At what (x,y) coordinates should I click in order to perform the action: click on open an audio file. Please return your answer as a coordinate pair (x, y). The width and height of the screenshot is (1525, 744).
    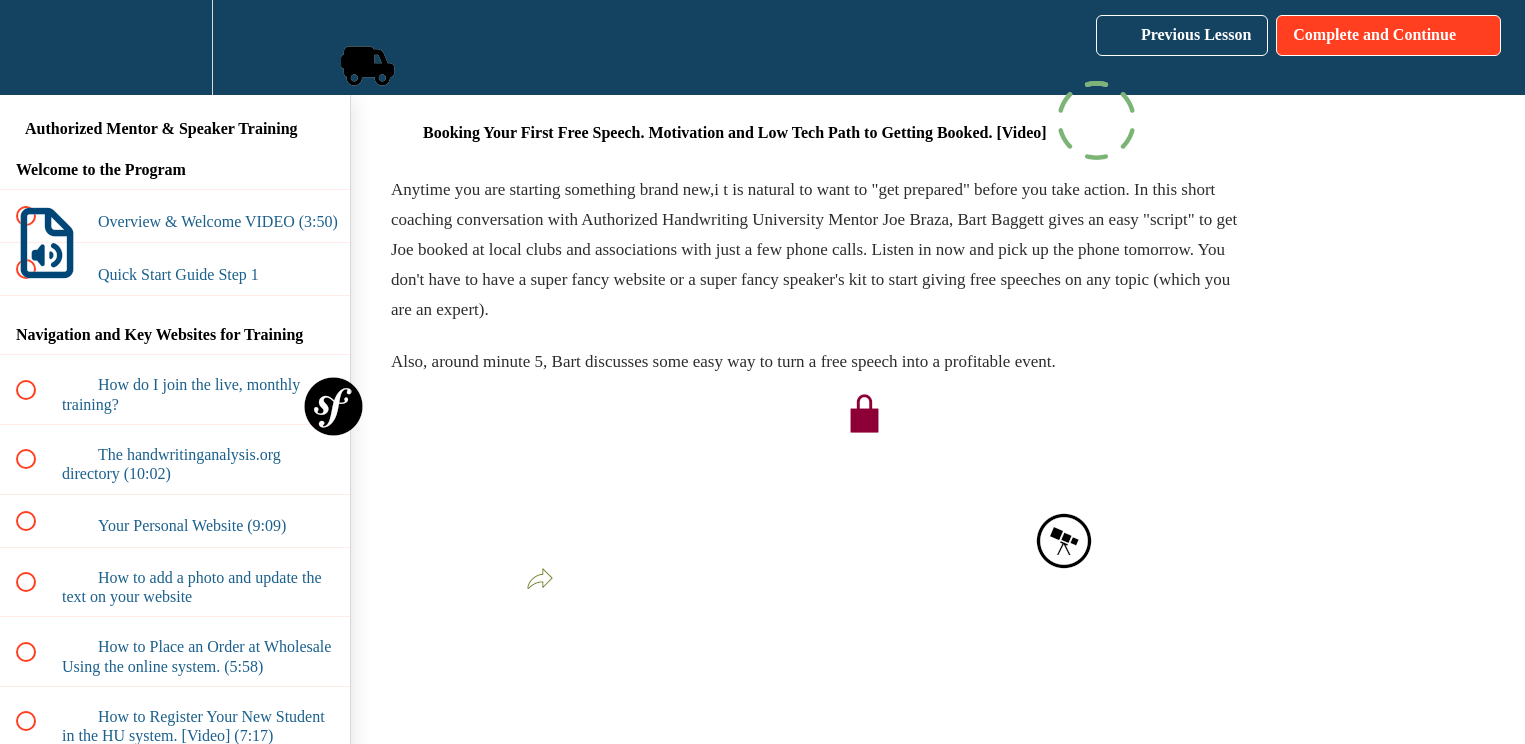
    Looking at the image, I should click on (47, 243).